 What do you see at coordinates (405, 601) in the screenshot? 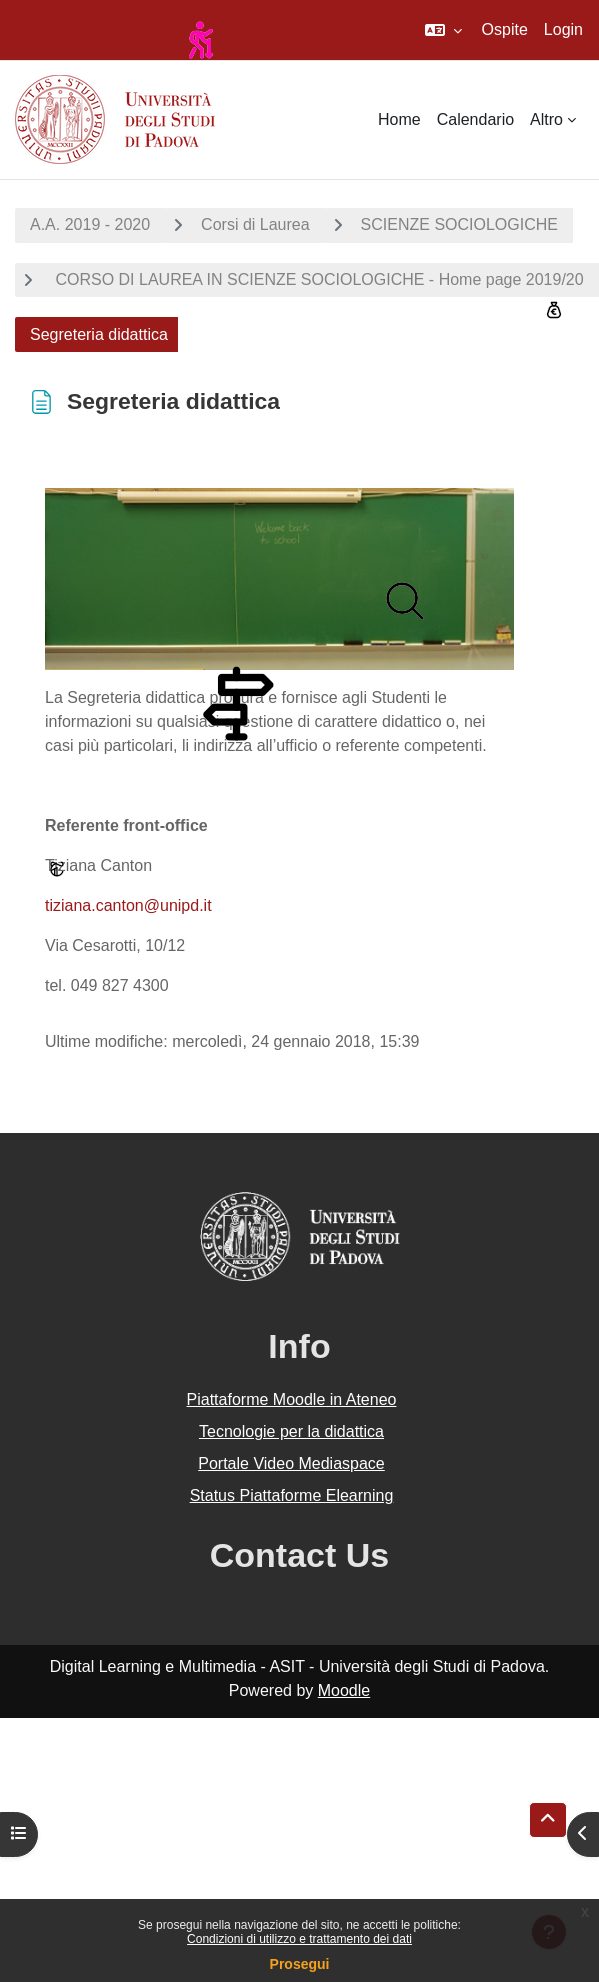
I see `search for content` at bounding box center [405, 601].